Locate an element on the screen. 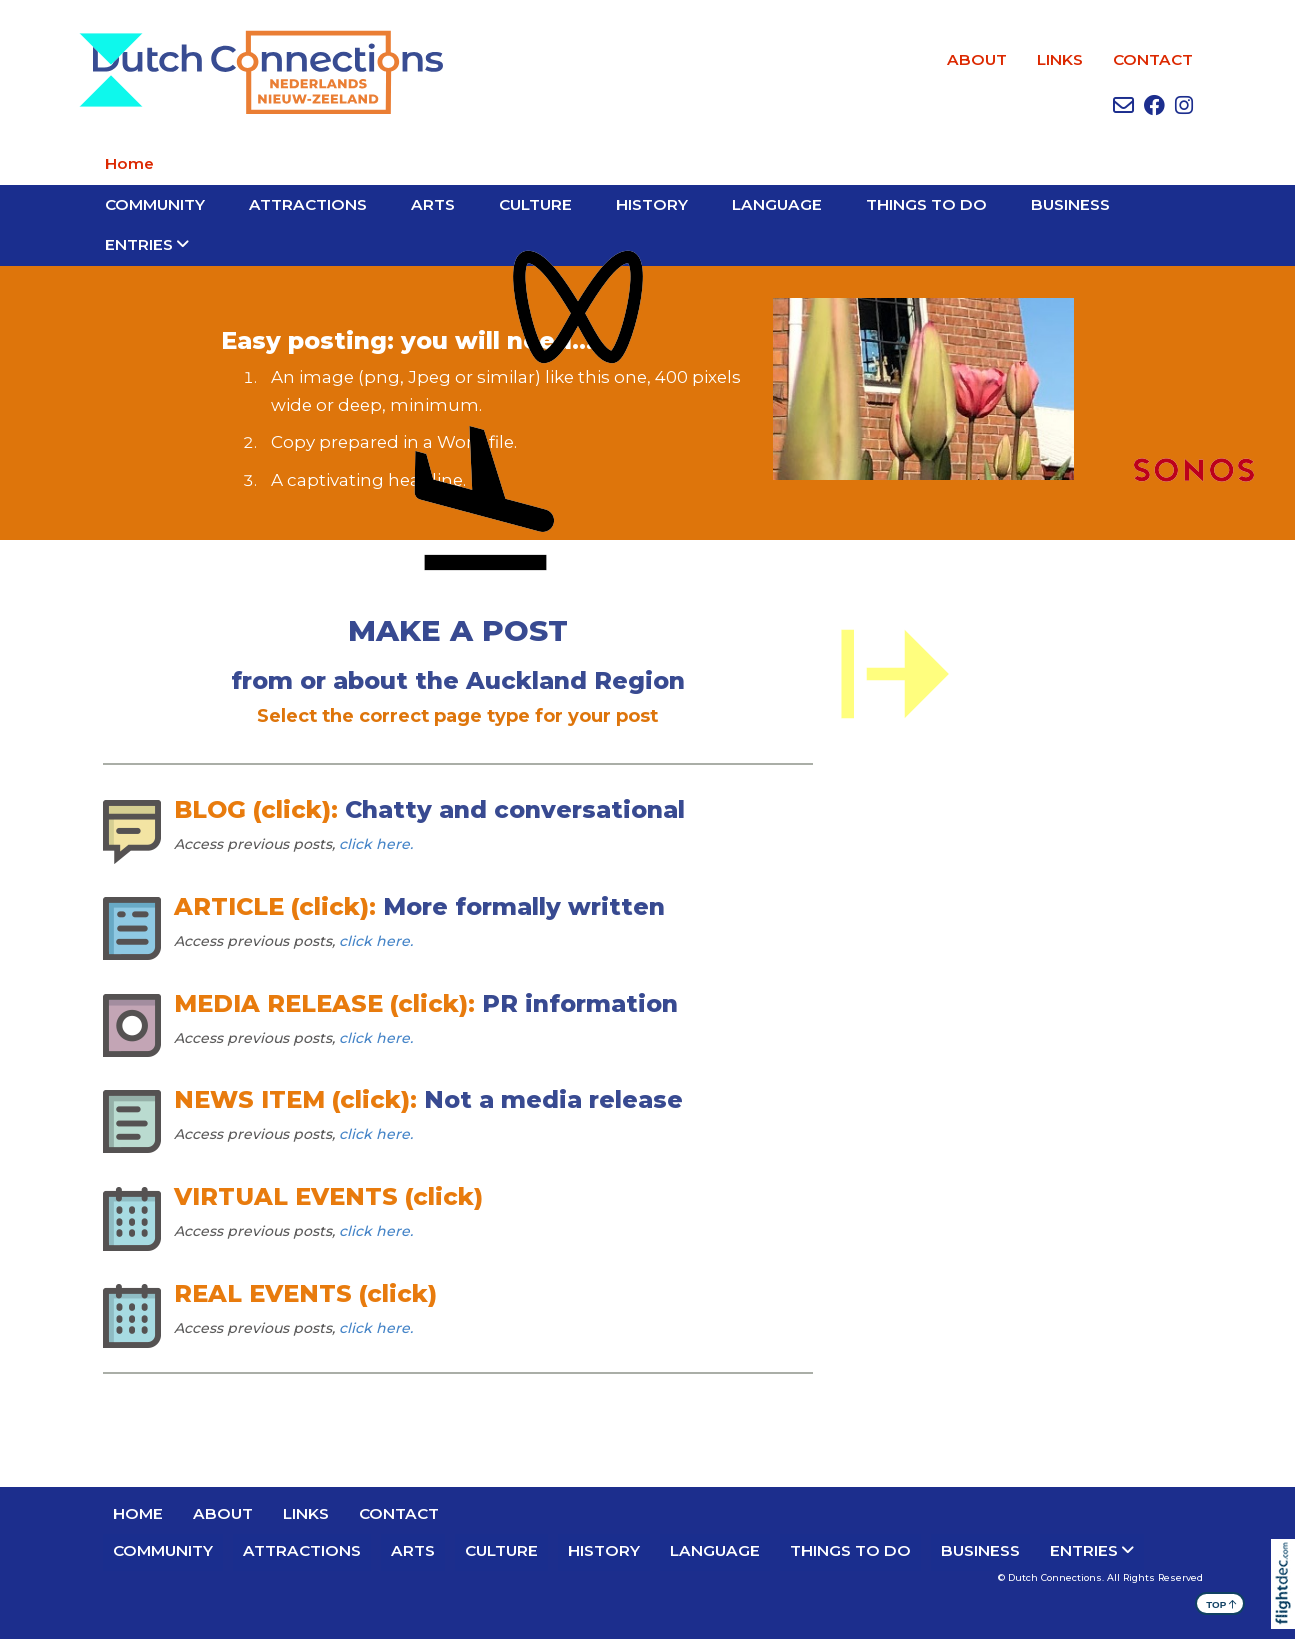 The height and width of the screenshot is (1639, 1295). indicates arriving flight status is located at coordinates (485, 501).